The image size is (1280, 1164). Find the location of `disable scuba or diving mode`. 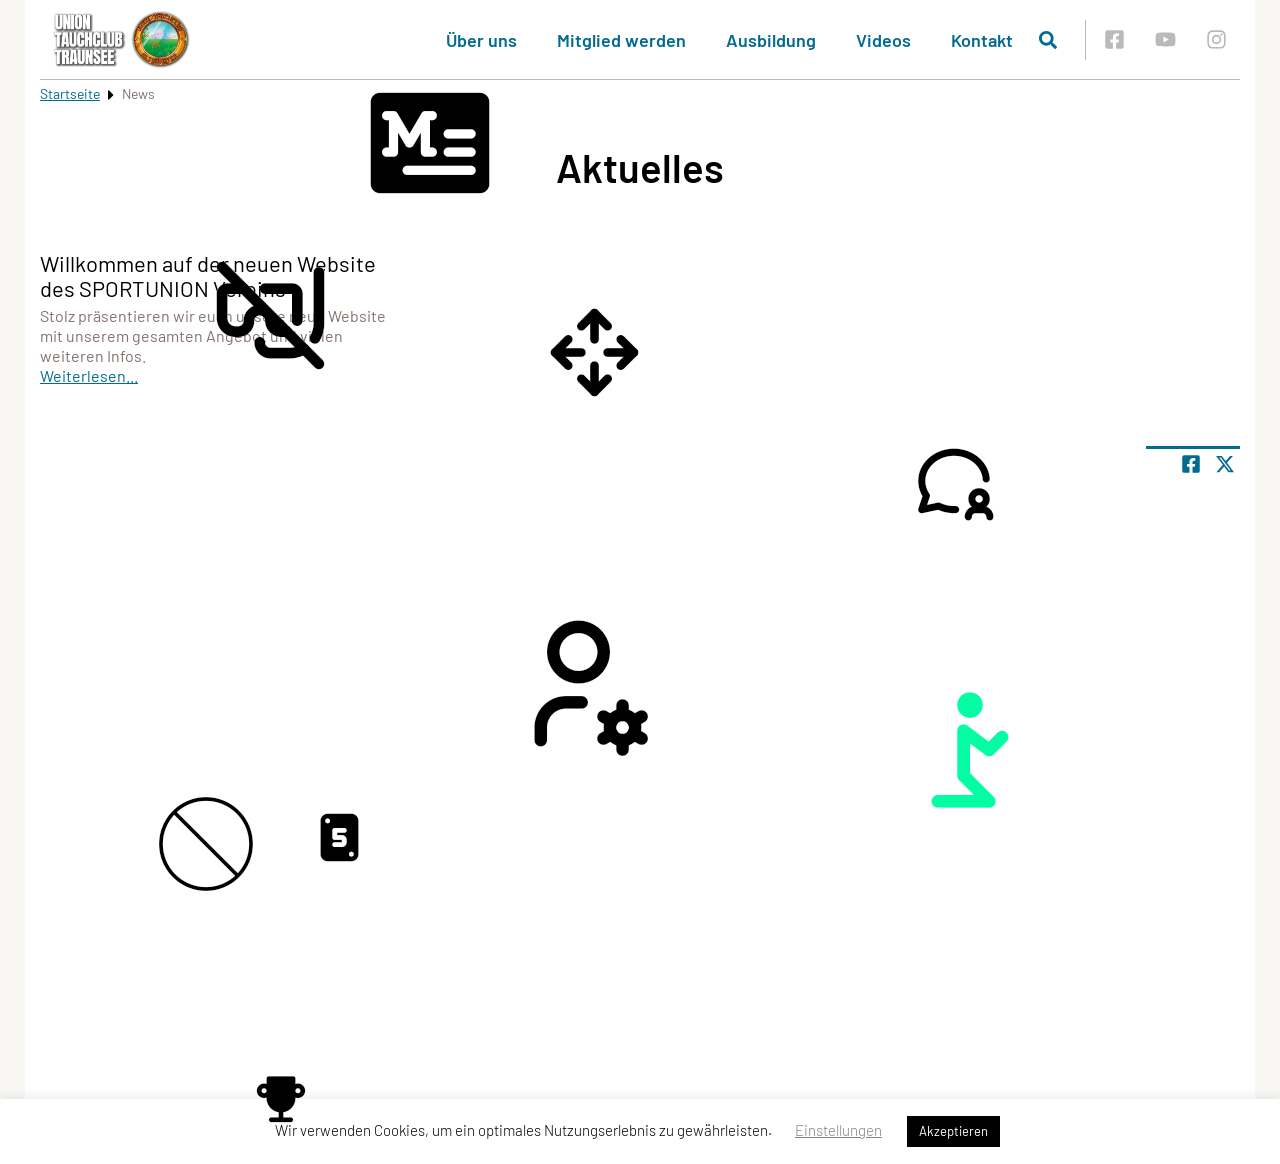

disable scuba or diving mode is located at coordinates (270, 315).